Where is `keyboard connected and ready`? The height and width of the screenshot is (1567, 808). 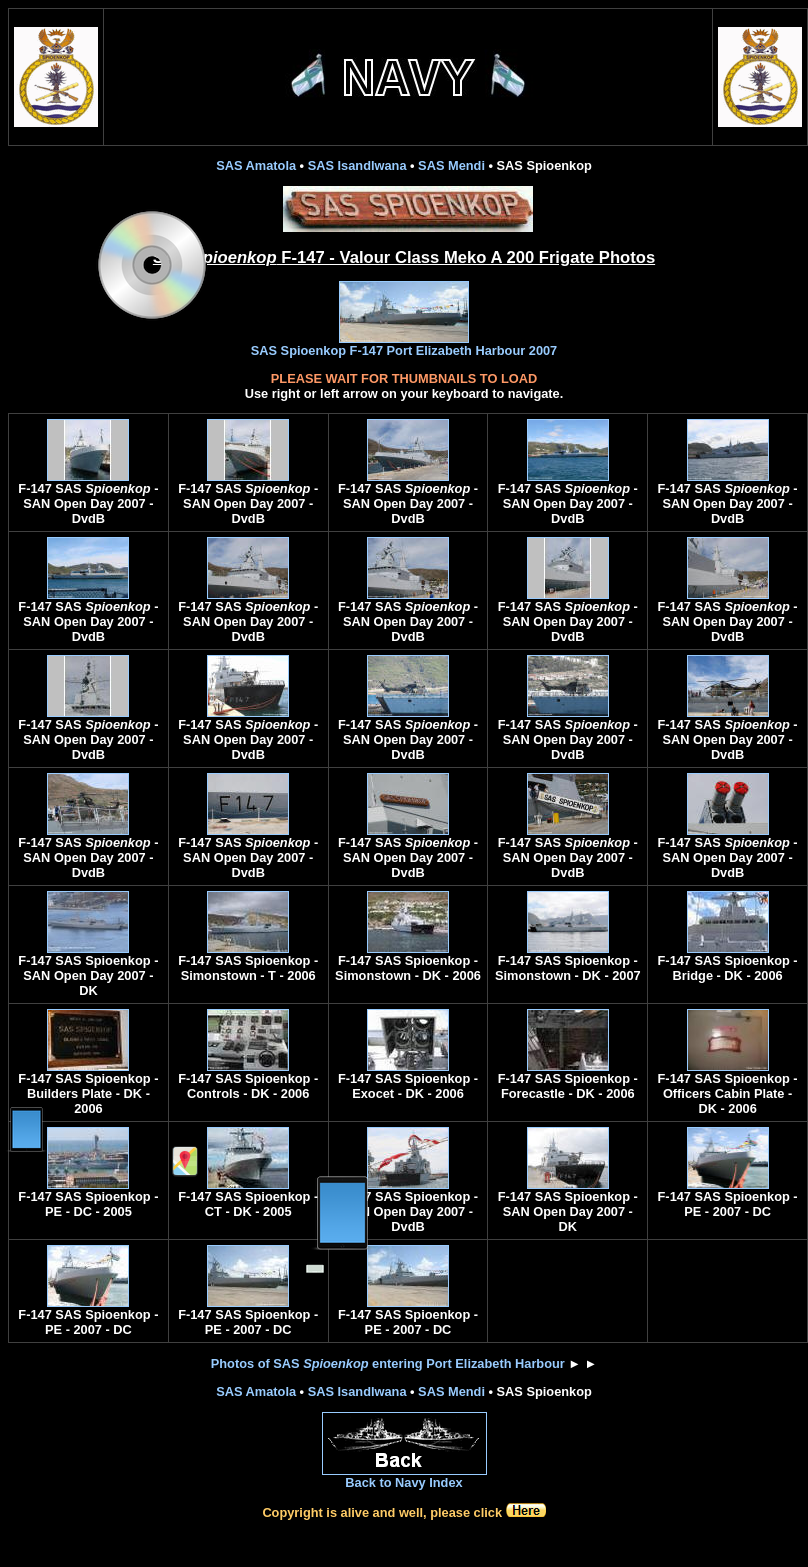
keyboard connected and ready is located at coordinates (315, 1269).